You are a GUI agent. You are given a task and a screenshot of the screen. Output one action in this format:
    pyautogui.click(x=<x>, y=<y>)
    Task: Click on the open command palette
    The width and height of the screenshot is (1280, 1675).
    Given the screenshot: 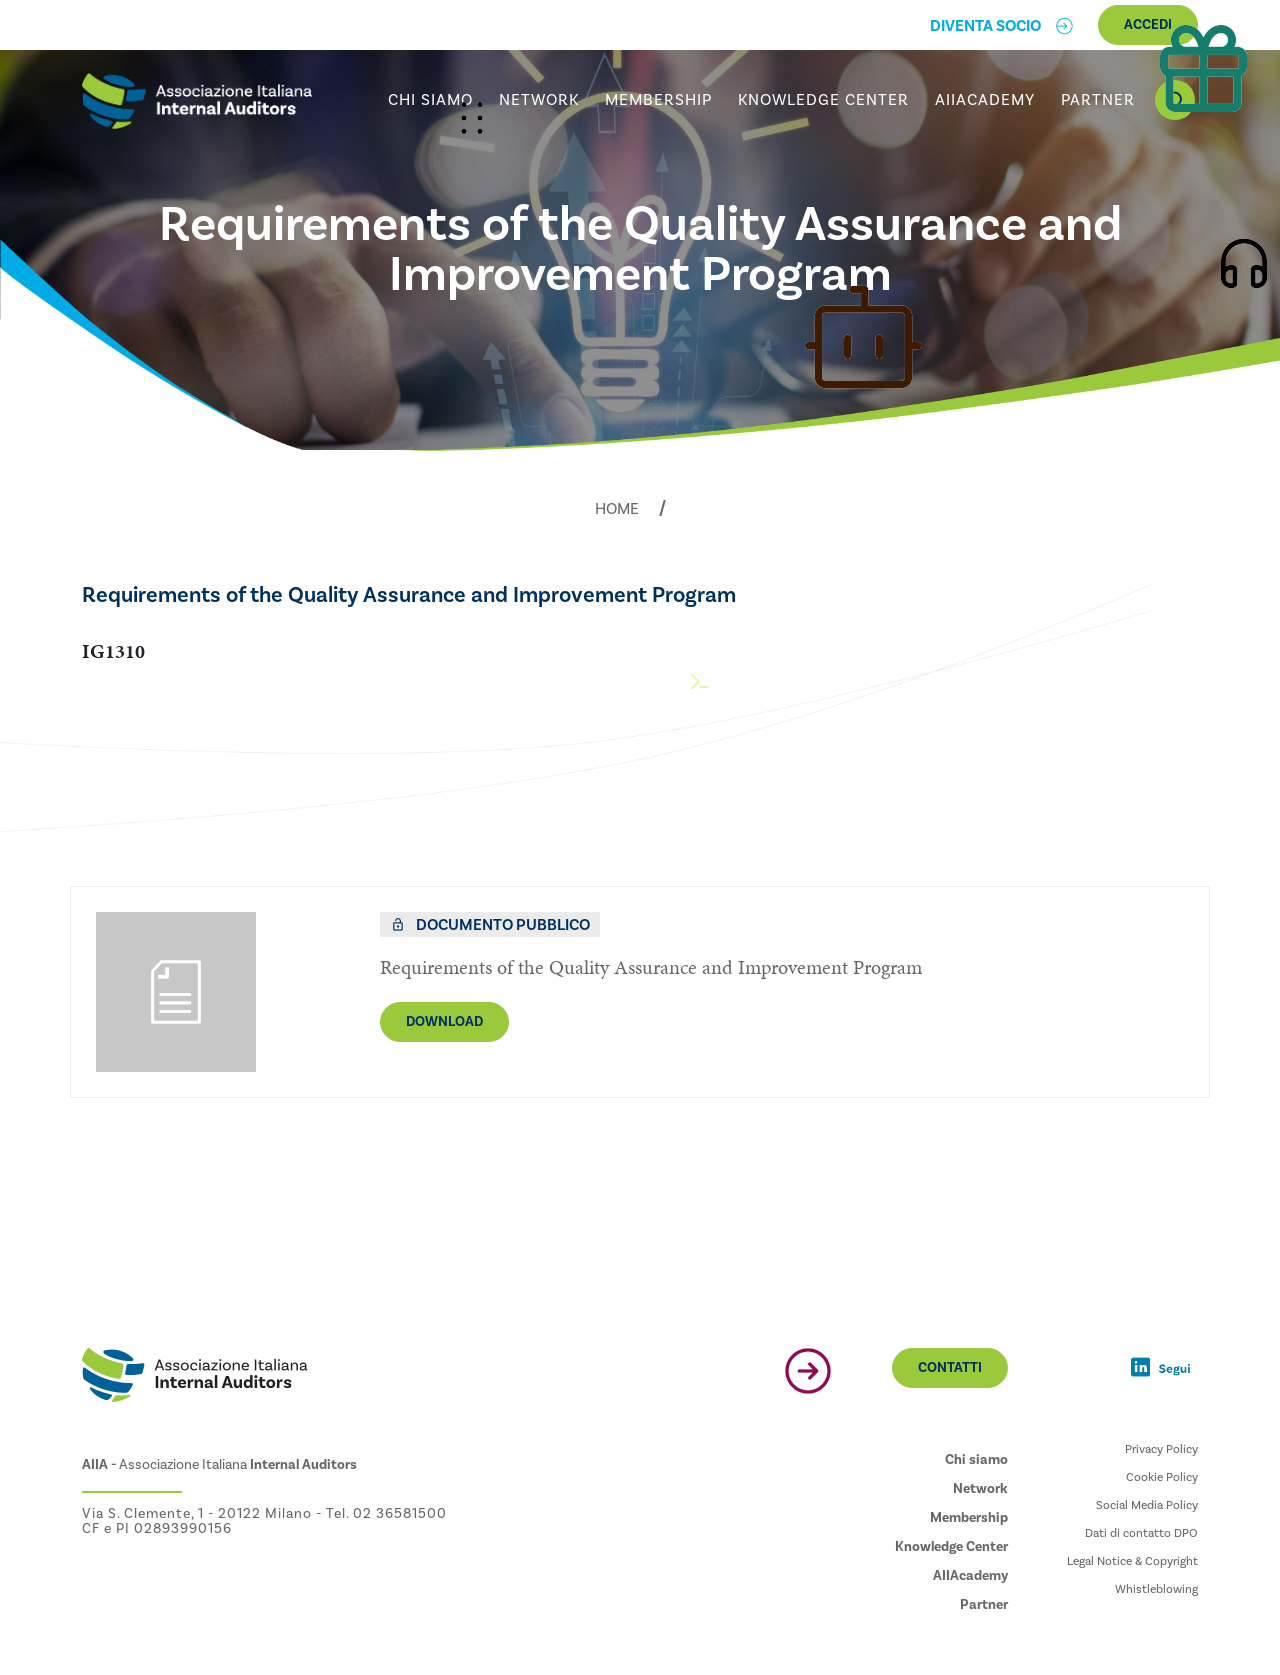 What is the action you would take?
    pyautogui.click(x=699, y=681)
    